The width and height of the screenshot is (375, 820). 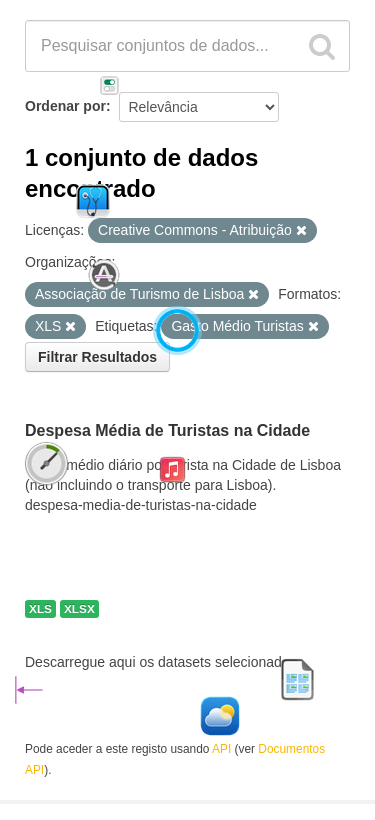 I want to click on check for available system updates, so click(x=104, y=275).